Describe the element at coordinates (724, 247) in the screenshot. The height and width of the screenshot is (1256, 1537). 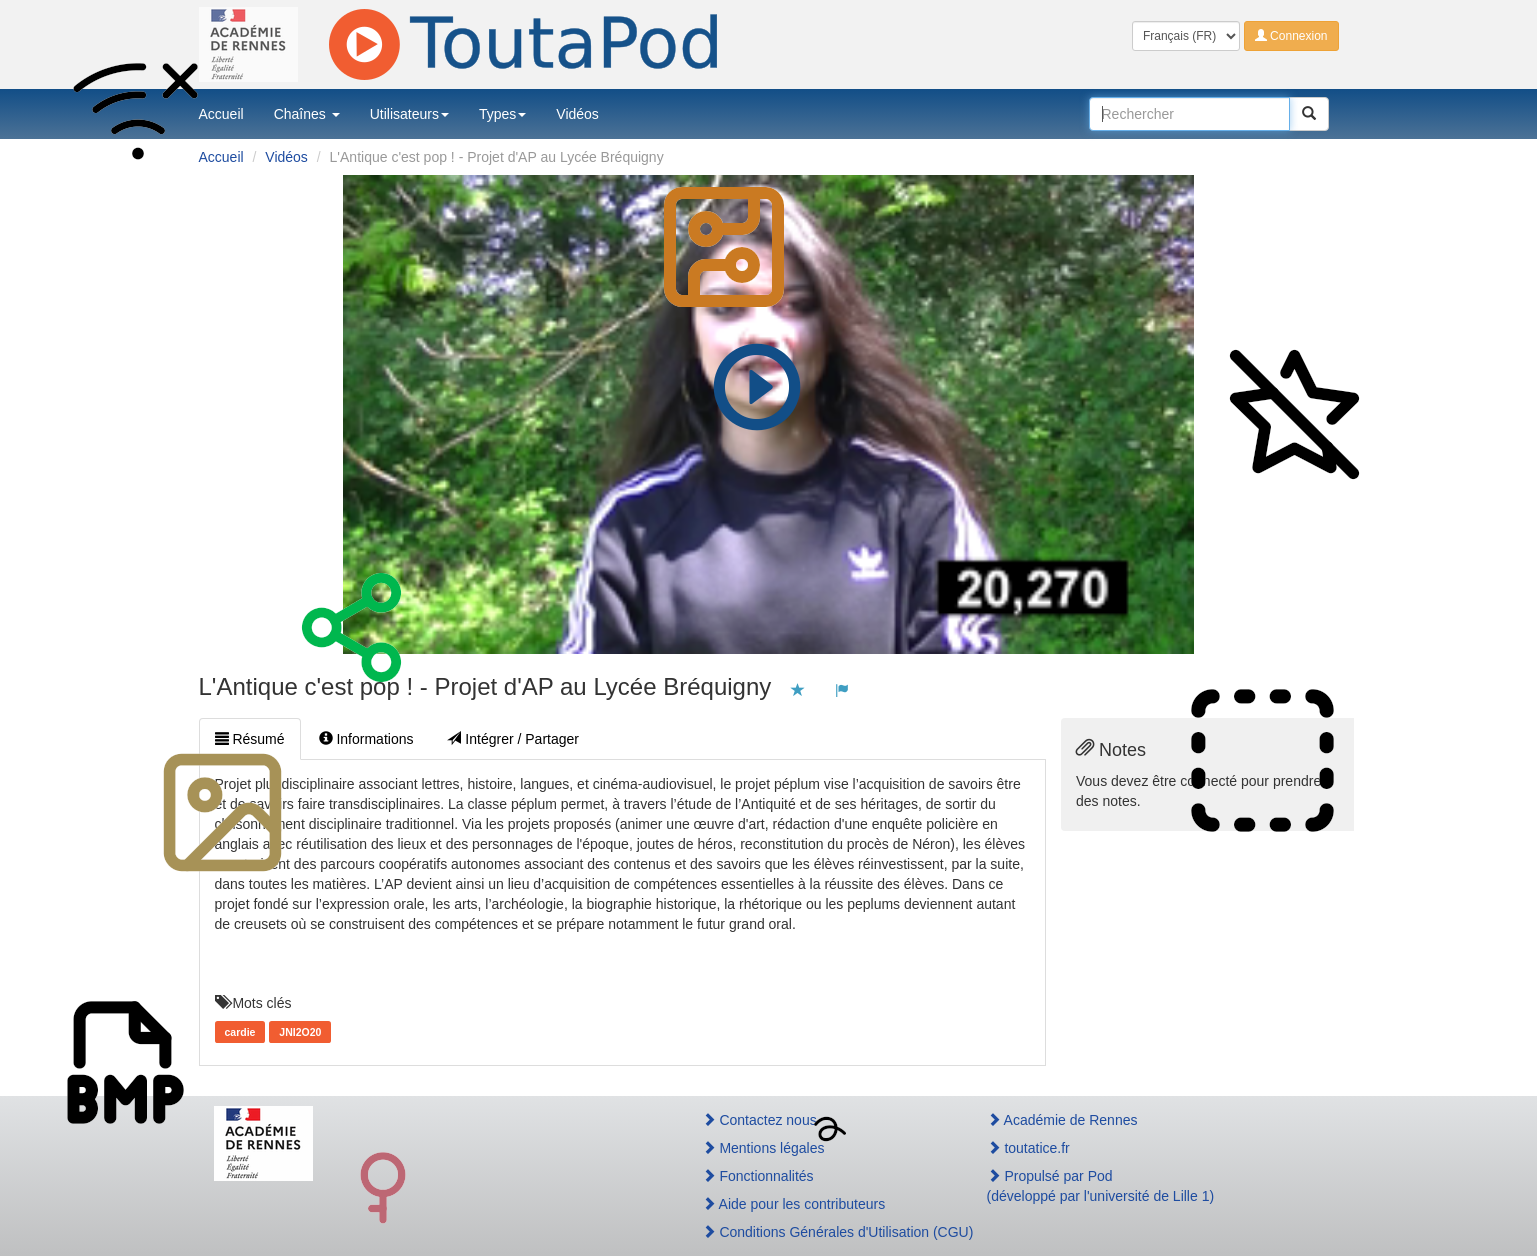
I see `access hardware or system settings` at that location.